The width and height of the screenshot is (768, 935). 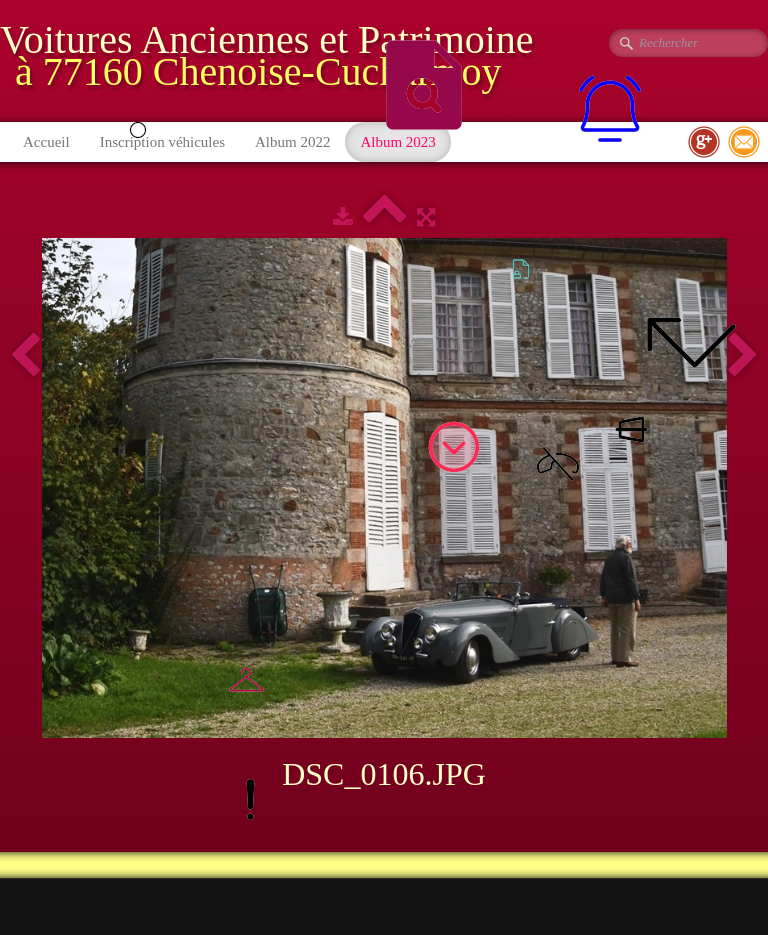 What do you see at coordinates (138, 130) in the screenshot?
I see `unselected radio button option` at bounding box center [138, 130].